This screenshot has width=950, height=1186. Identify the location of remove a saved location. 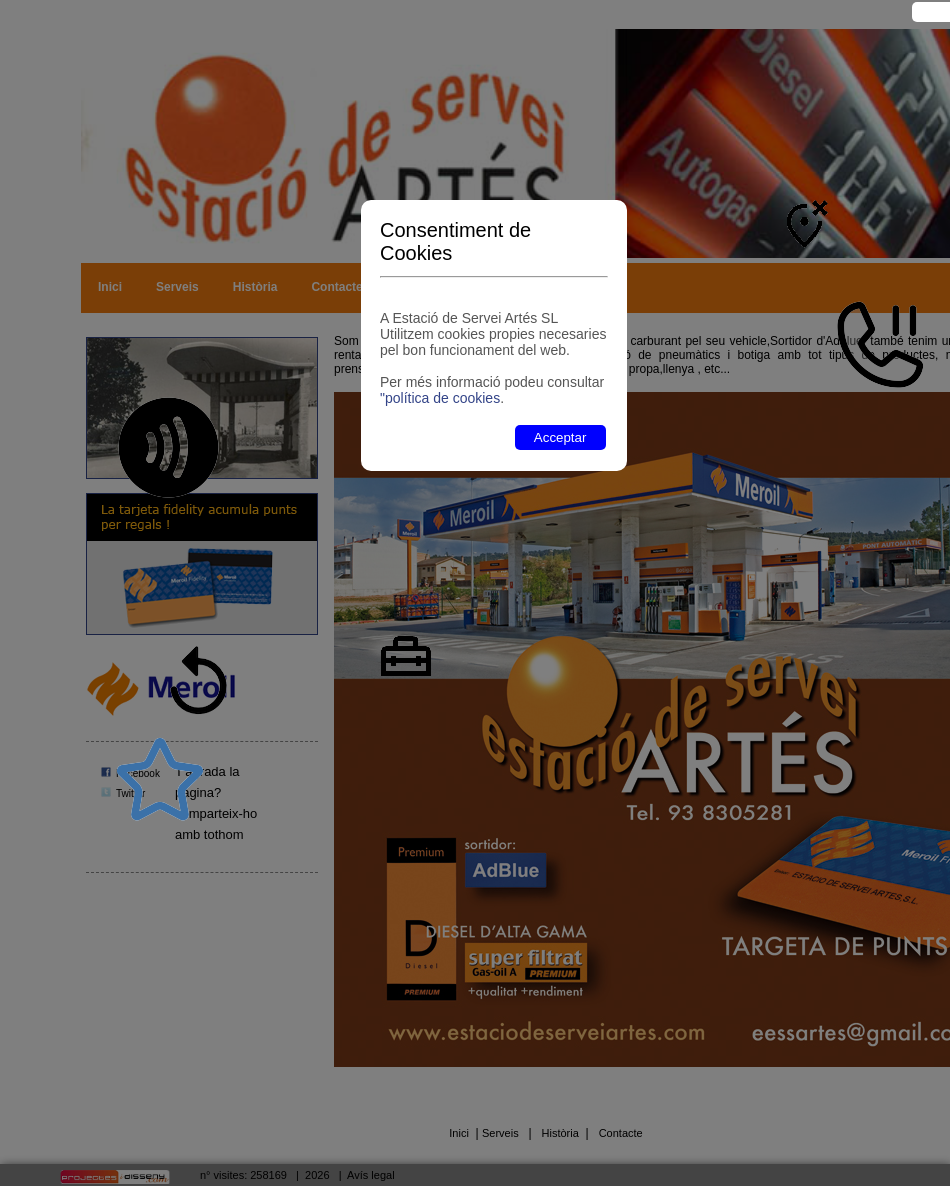
(804, 223).